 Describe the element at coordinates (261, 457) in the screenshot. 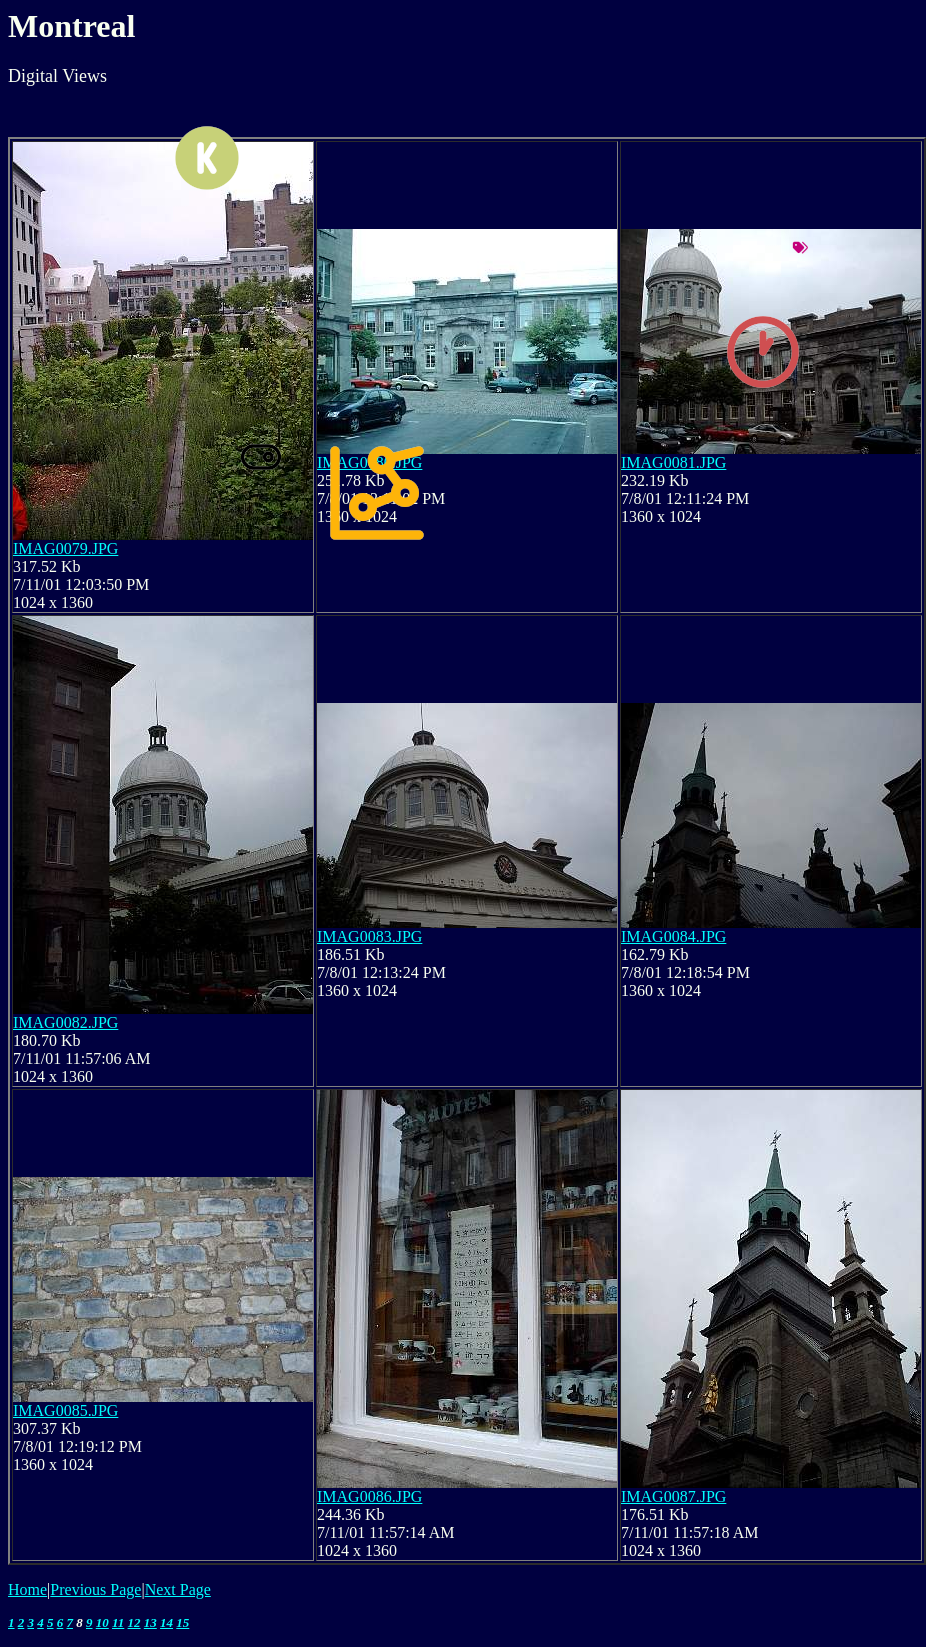

I see `toggle switch in the on position` at that location.